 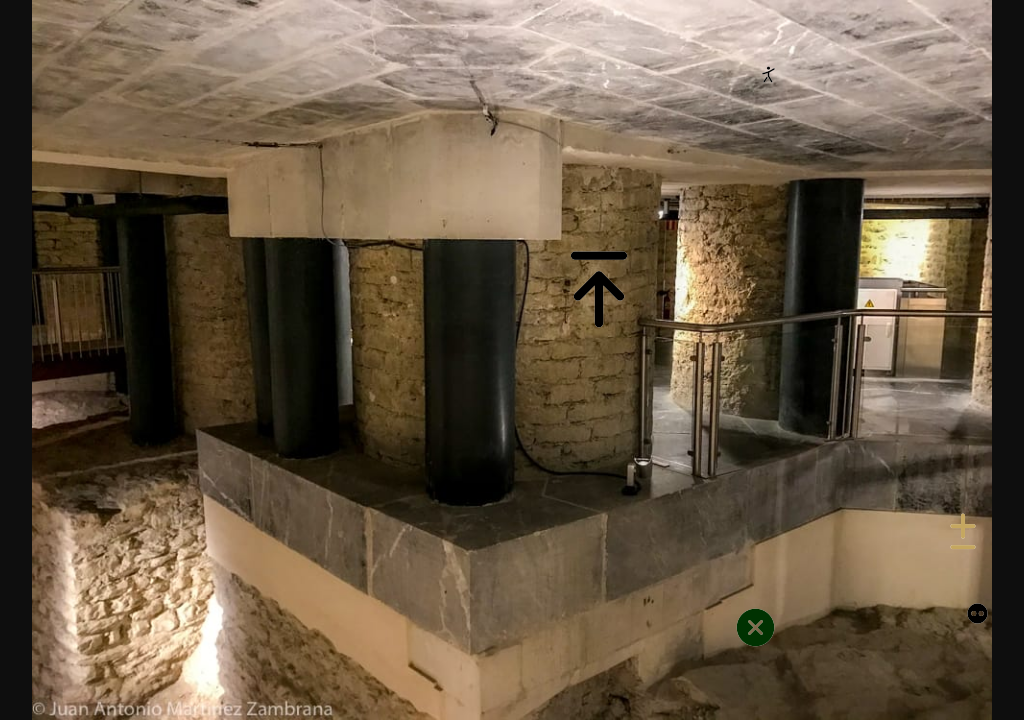 What do you see at coordinates (963, 532) in the screenshot?
I see `view code differences or changes` at bounding box center [963, 532].